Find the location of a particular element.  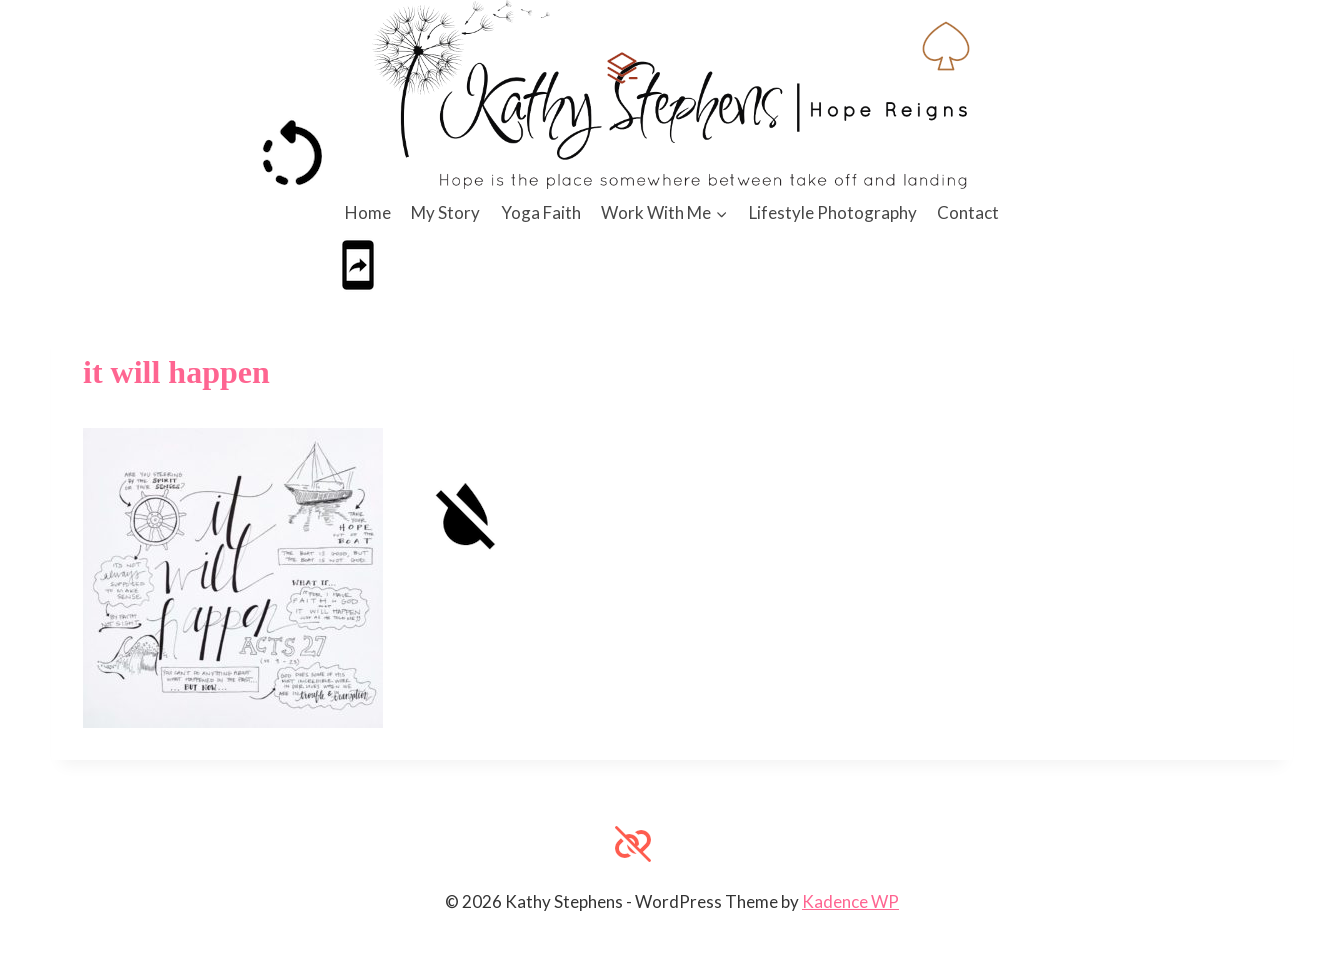

share your mobile screen with others is located at coordinates (358, 265).